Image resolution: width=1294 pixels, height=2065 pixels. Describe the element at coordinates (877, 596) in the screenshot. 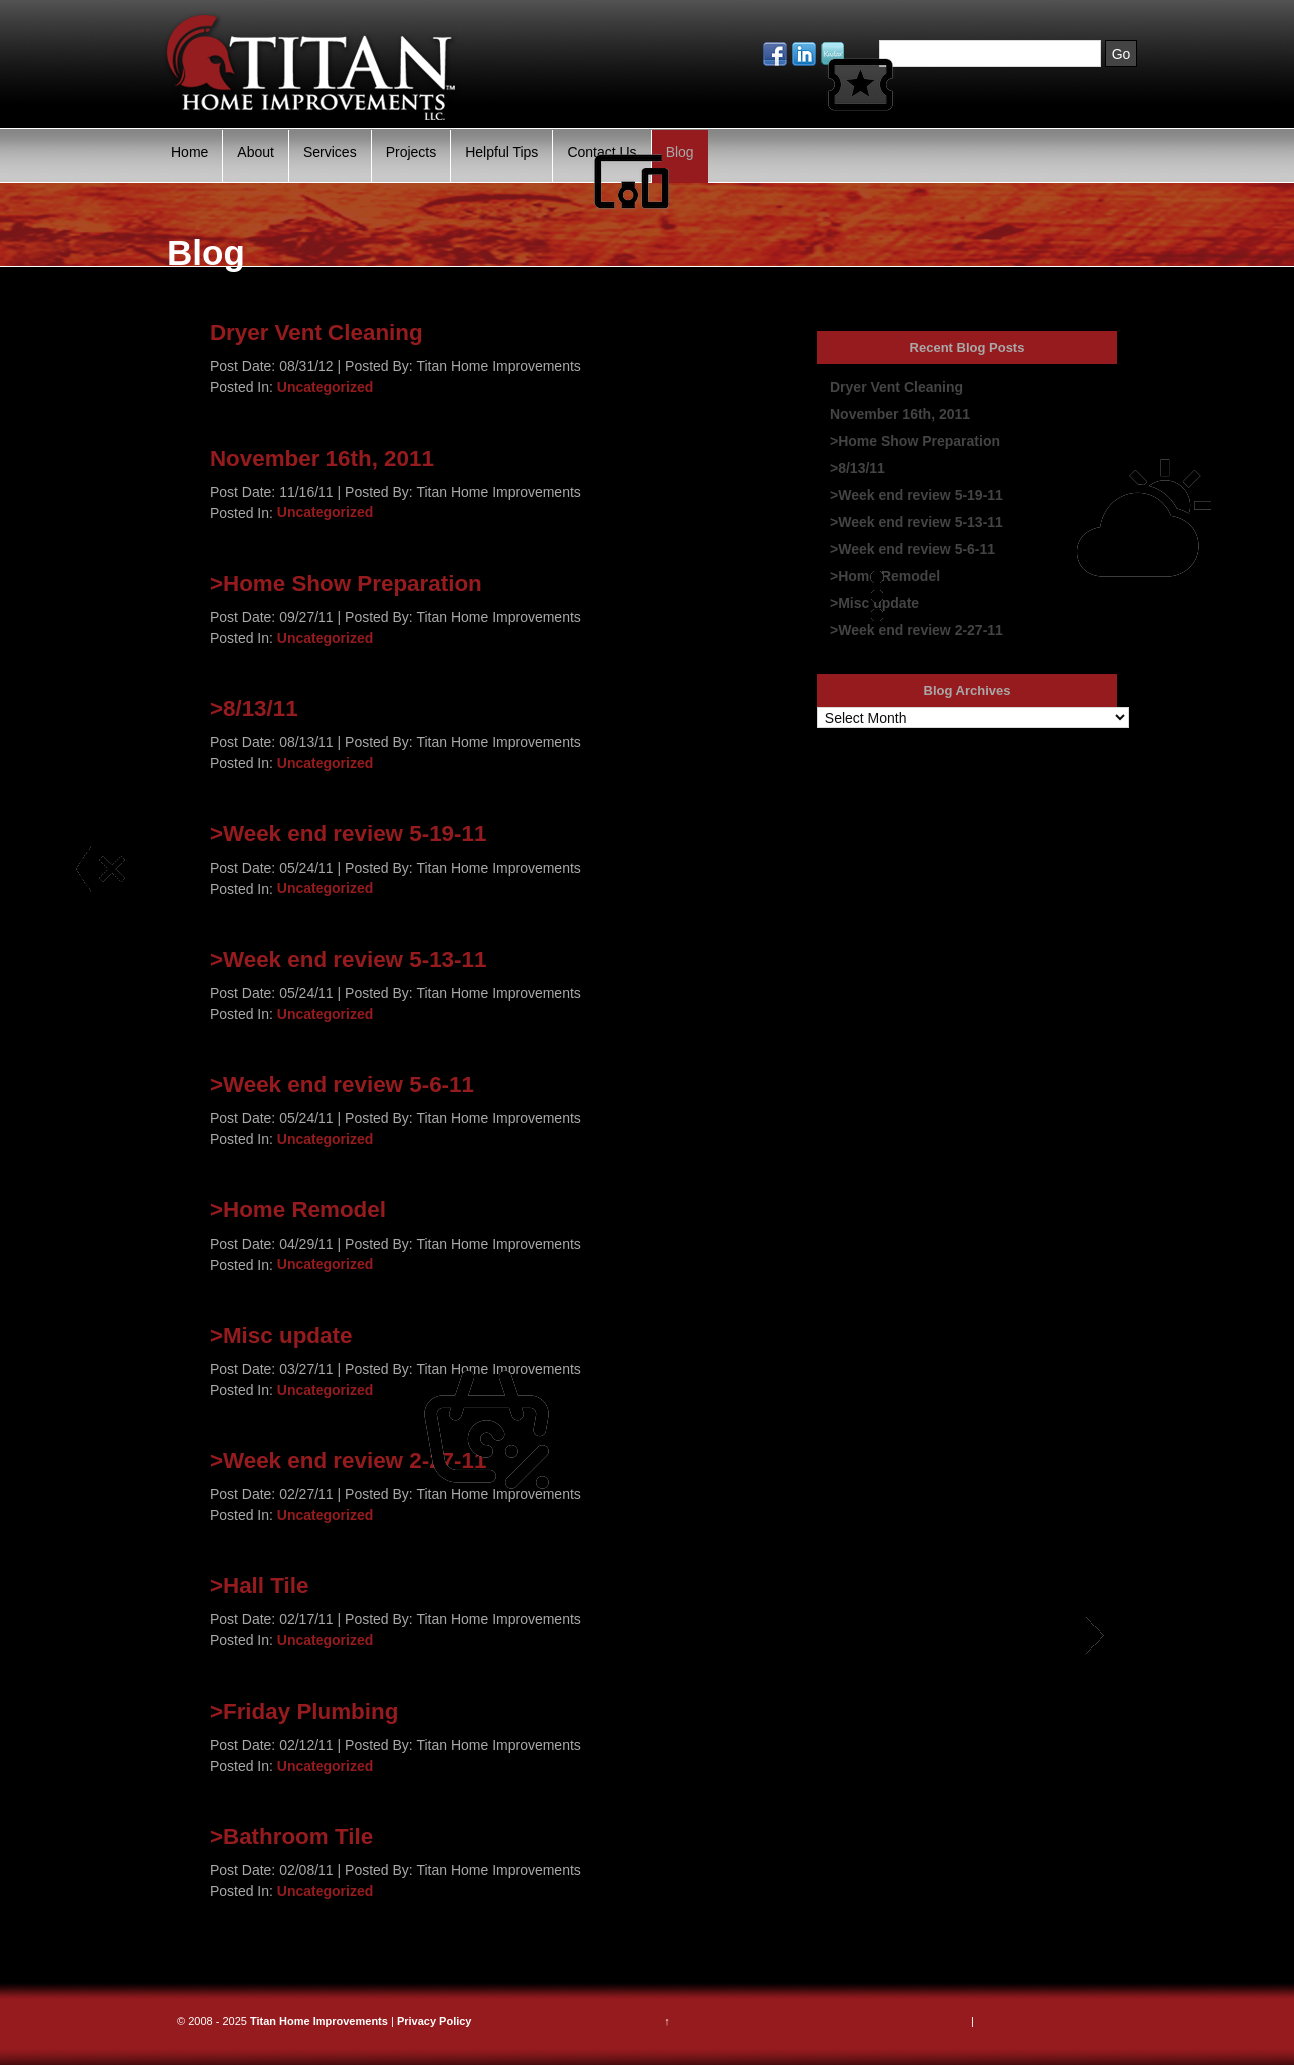

I see `open additional options menu` at that location.